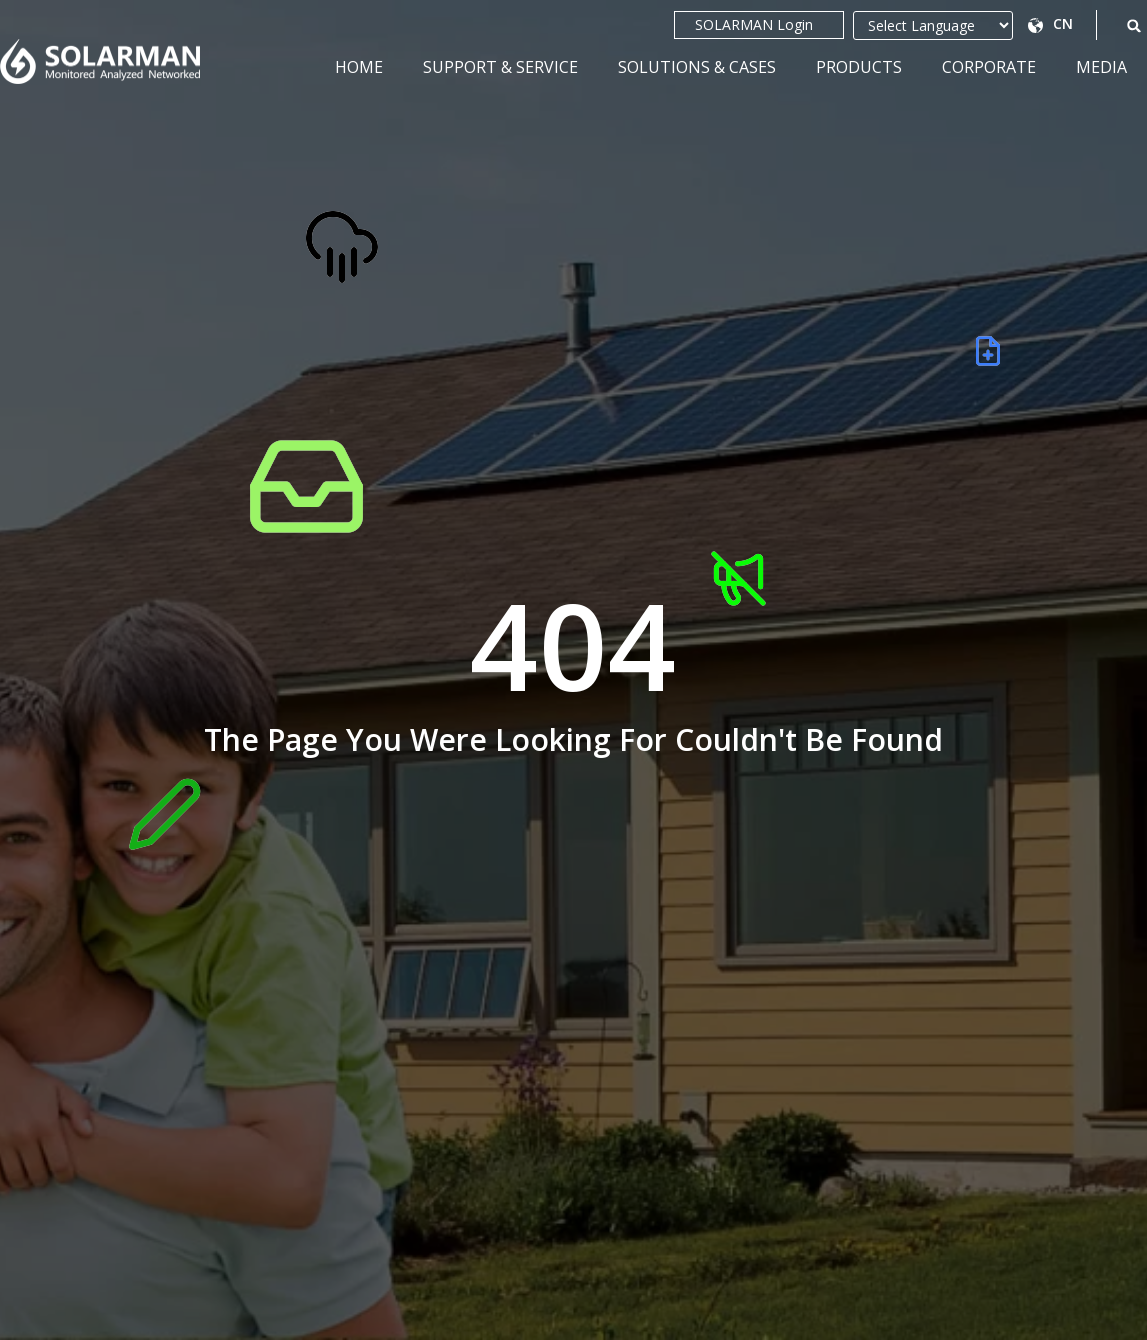 The image size is (1147, 1340). I want to click on indicates rainy weather conditions, so click(342, 247).